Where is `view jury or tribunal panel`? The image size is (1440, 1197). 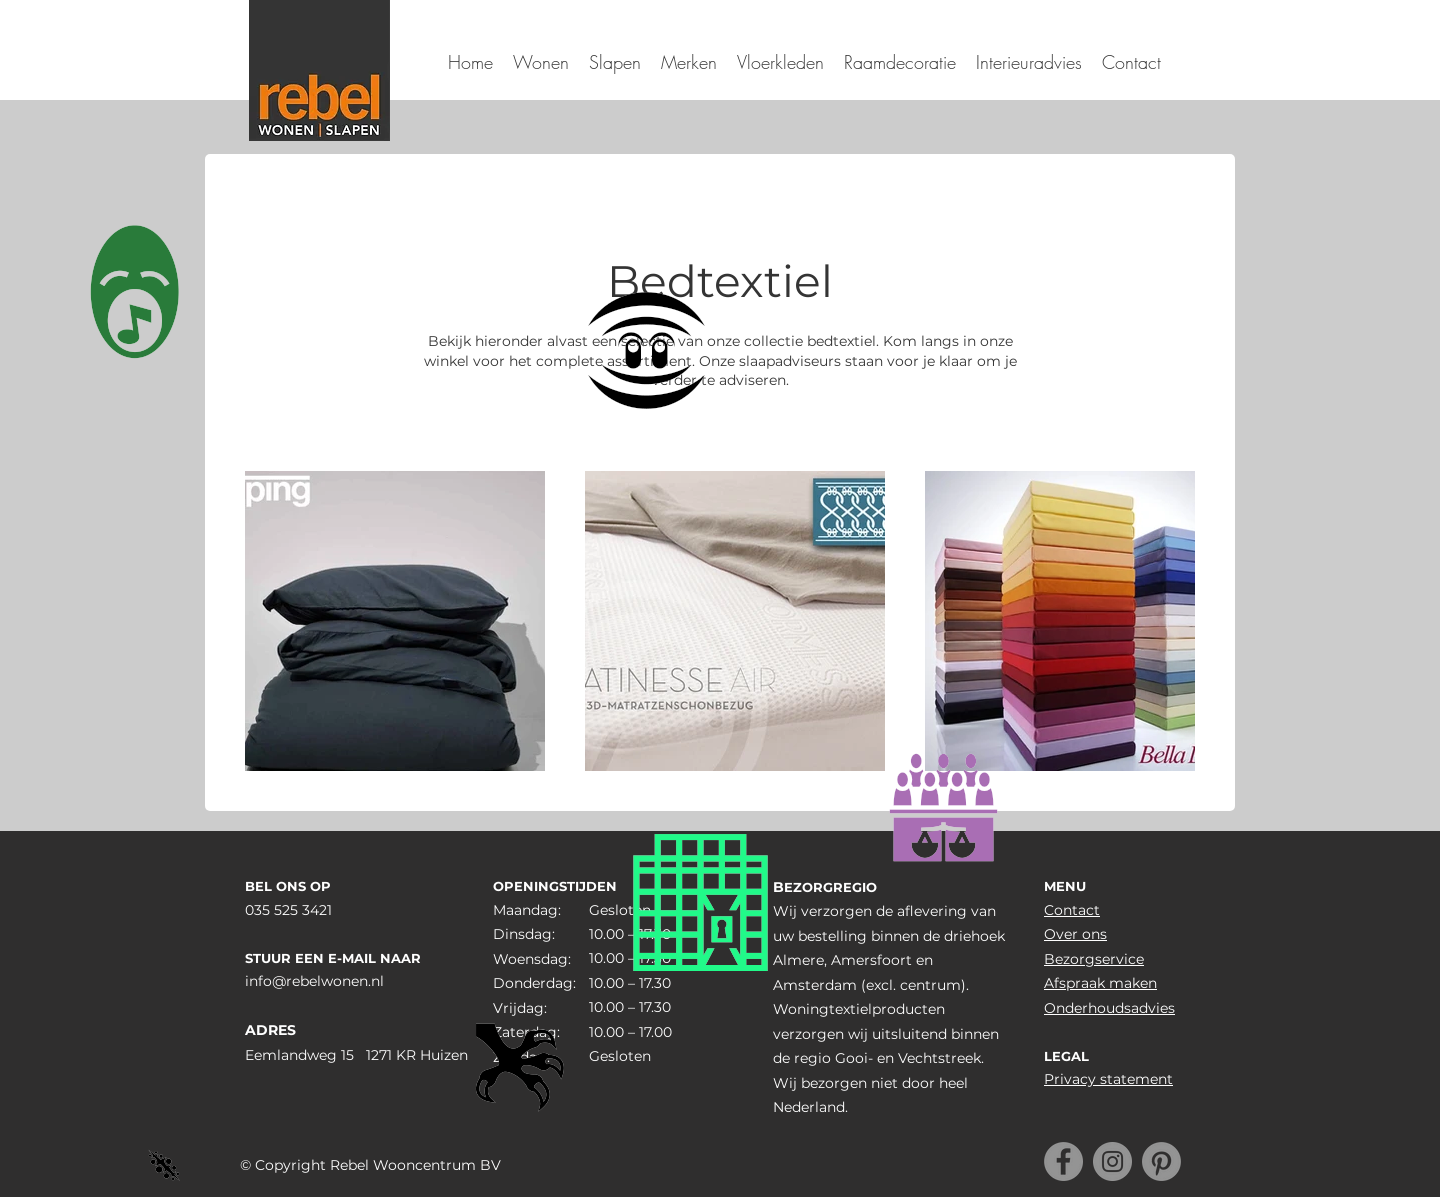 view jury or tribunal panel is located at coordinates (943, 807).